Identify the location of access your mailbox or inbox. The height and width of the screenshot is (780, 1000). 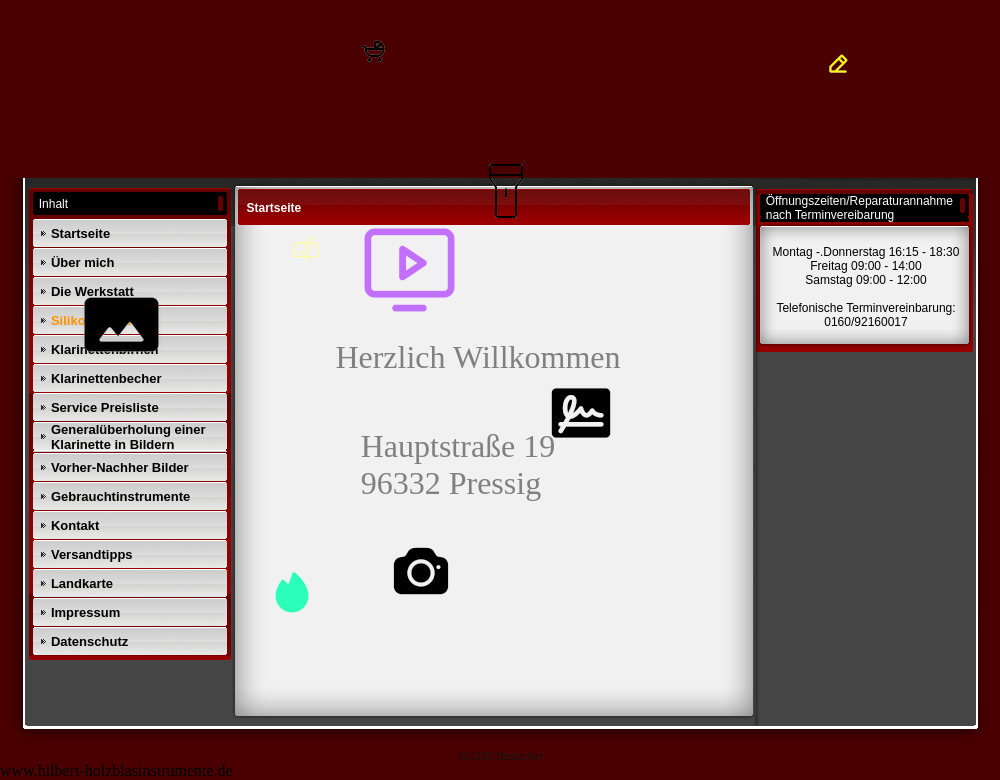
(306, 250).